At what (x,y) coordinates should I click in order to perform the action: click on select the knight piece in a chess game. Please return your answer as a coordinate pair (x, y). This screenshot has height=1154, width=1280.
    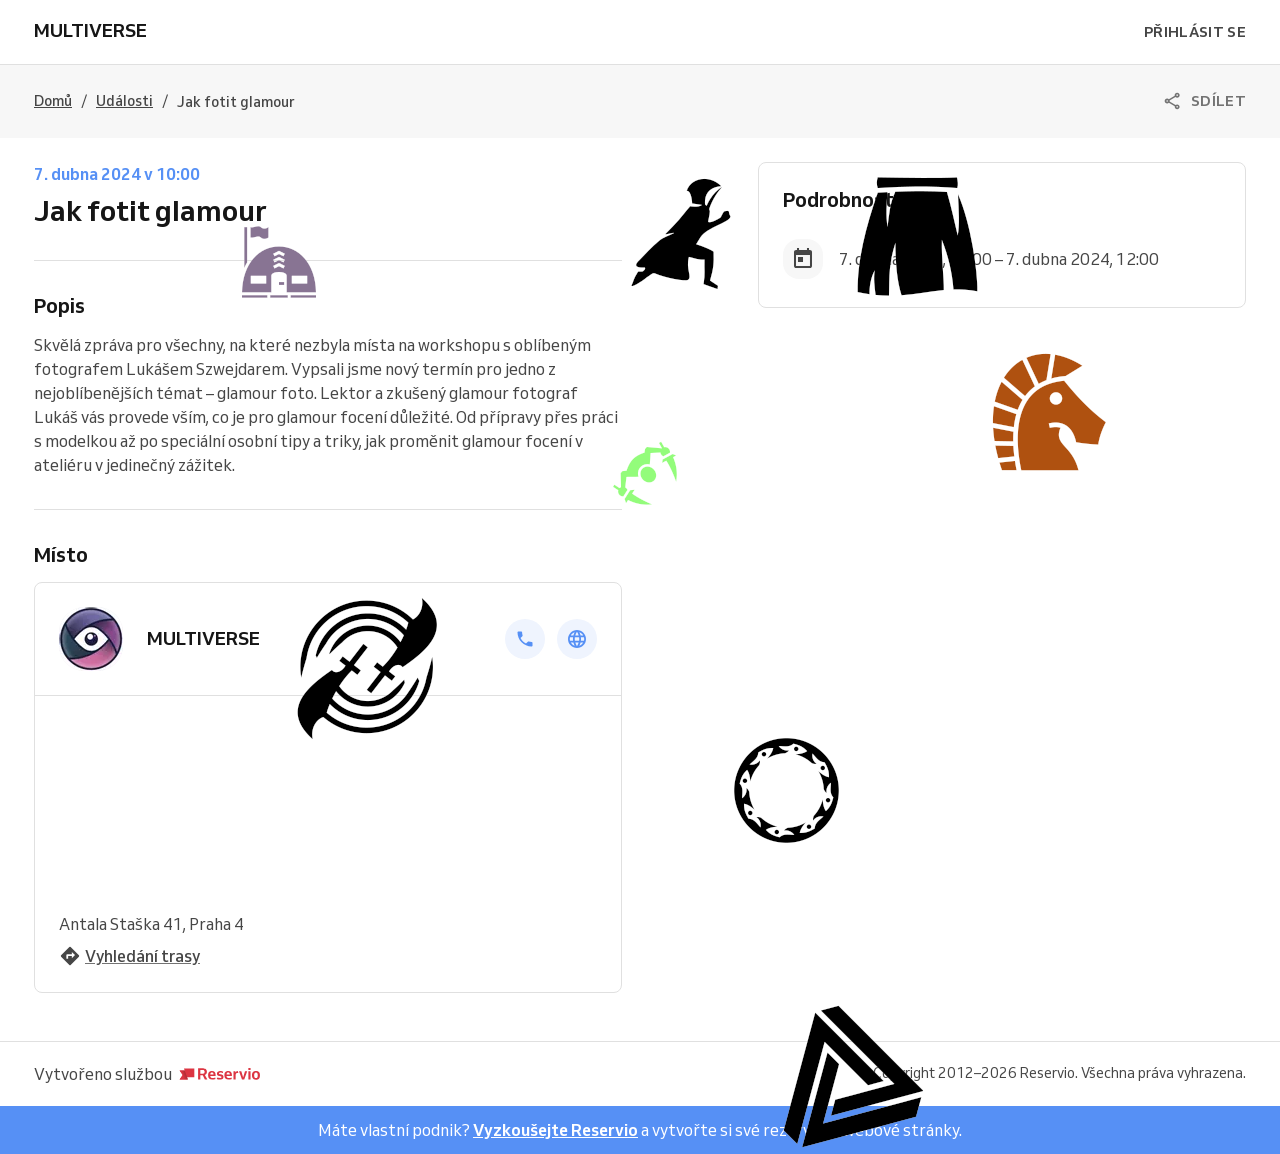
    Looking at the image, I should click on (1050, 412).